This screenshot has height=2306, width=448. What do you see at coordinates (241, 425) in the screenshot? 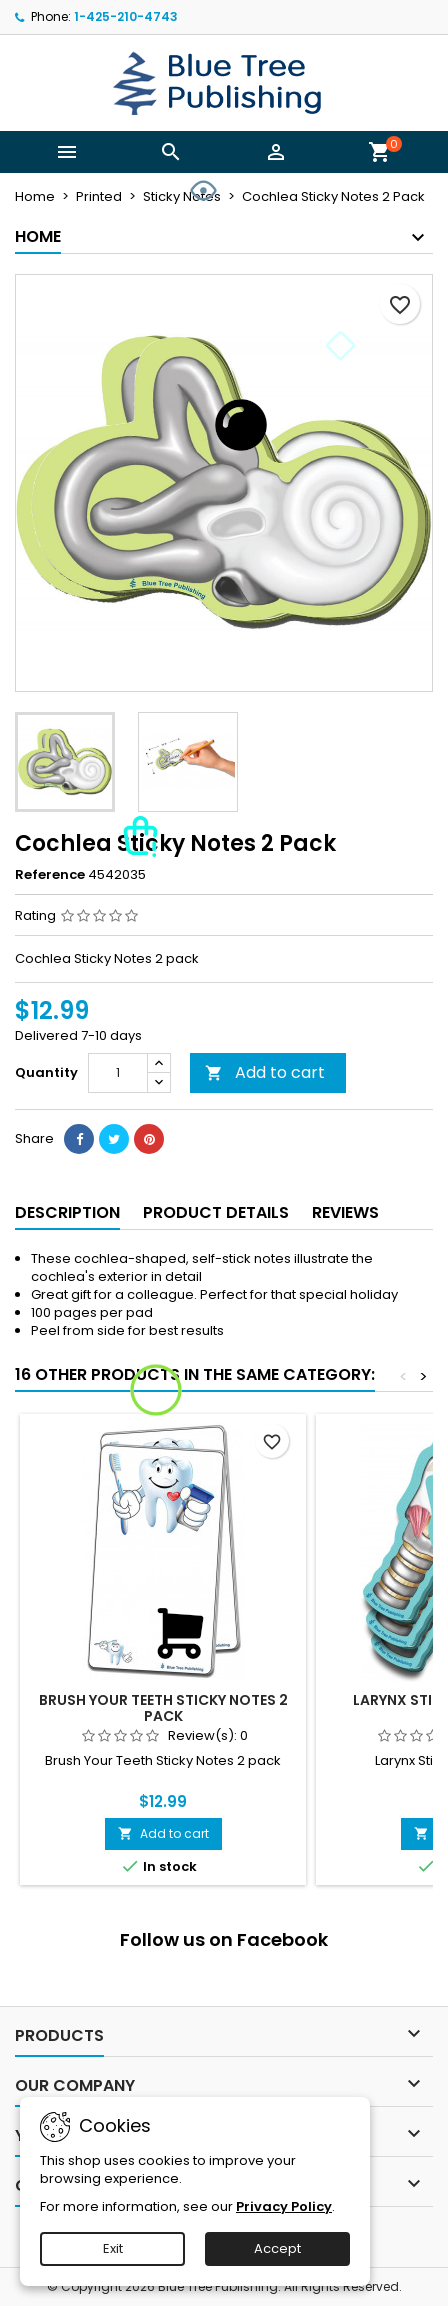
I see `apply inner shadow effect to top-left corner` at bounding box center [241, 425].